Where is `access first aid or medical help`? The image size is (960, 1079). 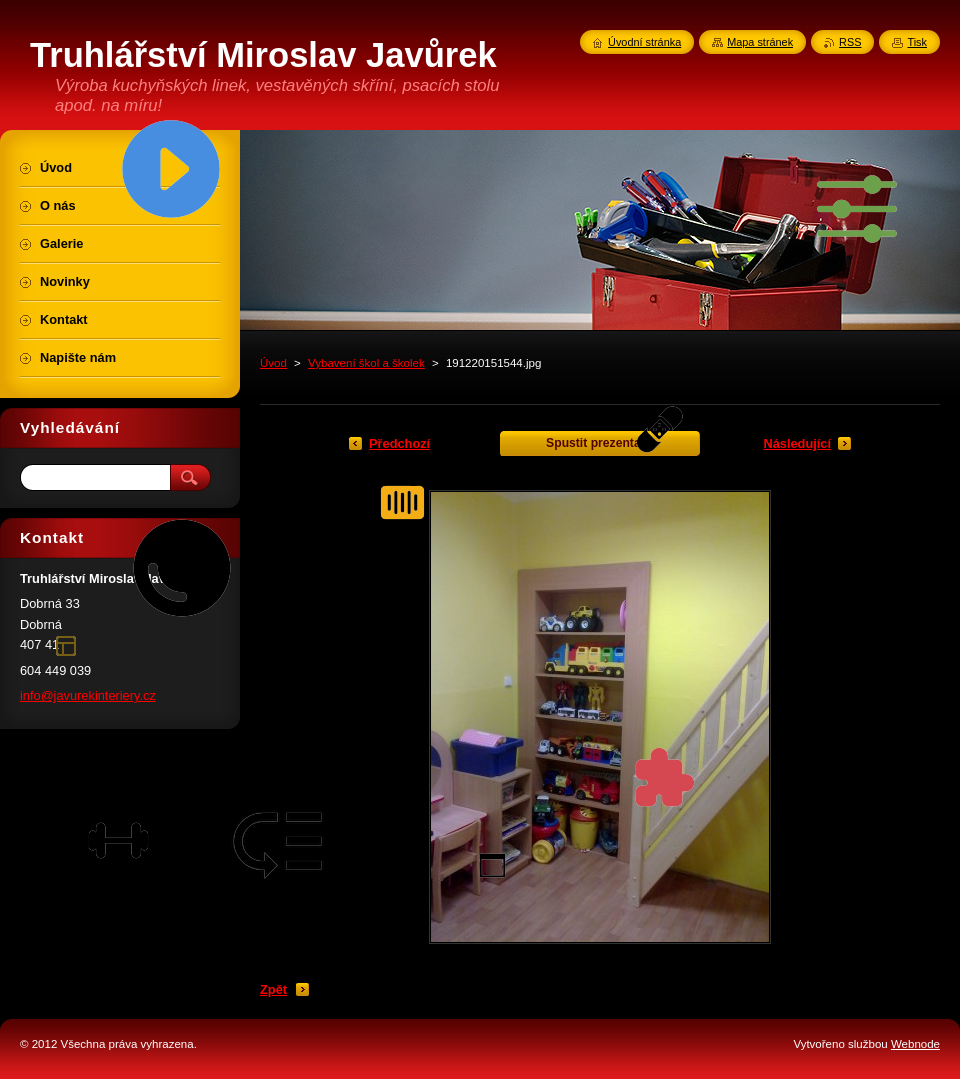 access first aid or medical help is located at coordinates (659, 429).